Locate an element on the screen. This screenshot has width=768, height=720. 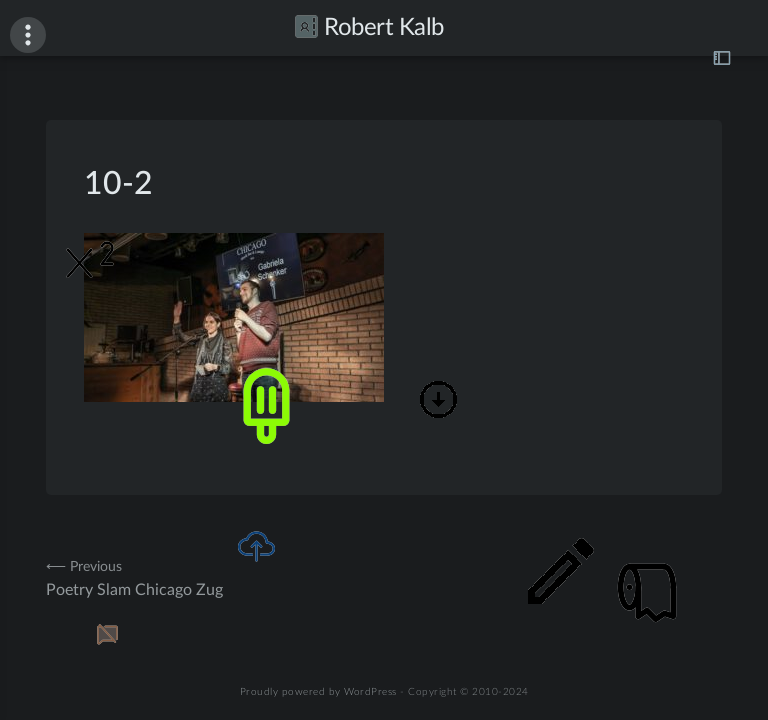
mute or disable chat notifications is located at coordinates (107, 633).